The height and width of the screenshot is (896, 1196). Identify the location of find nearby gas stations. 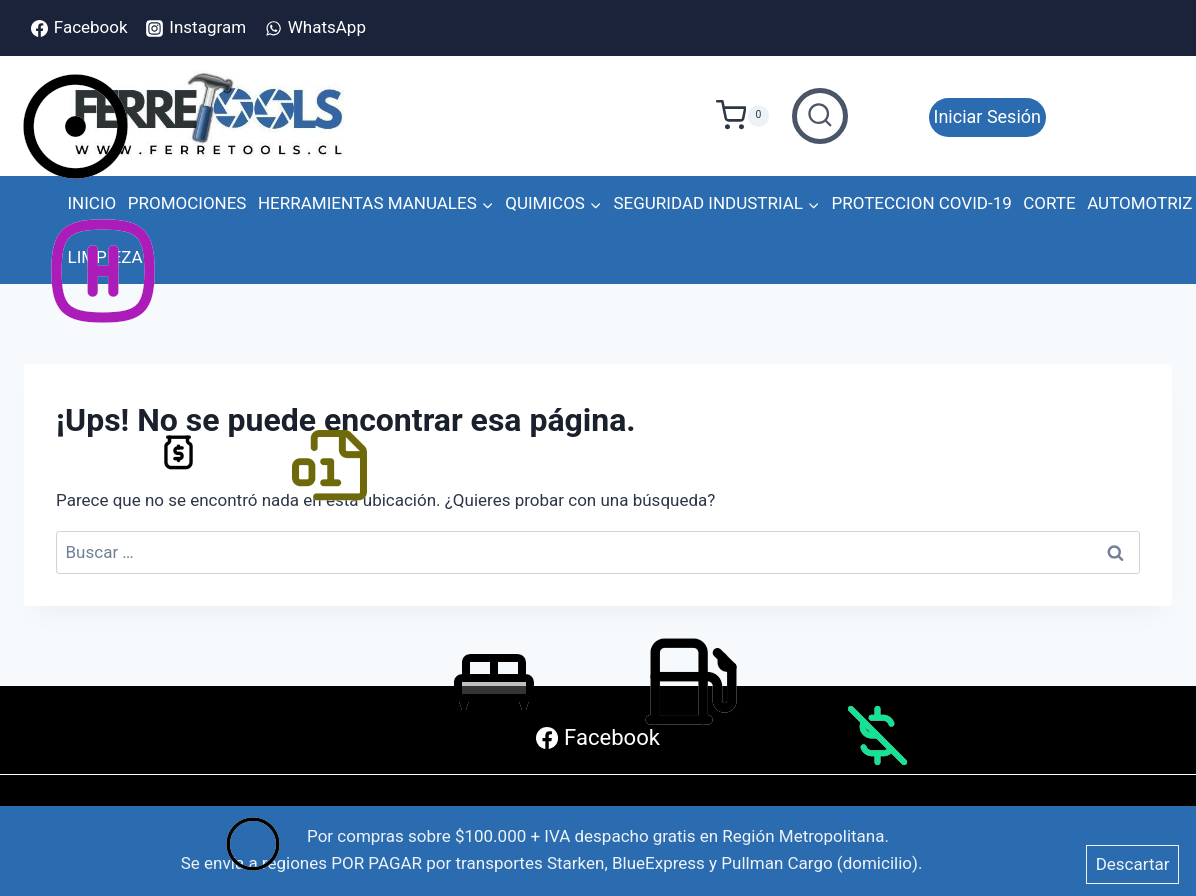
(693, 681).